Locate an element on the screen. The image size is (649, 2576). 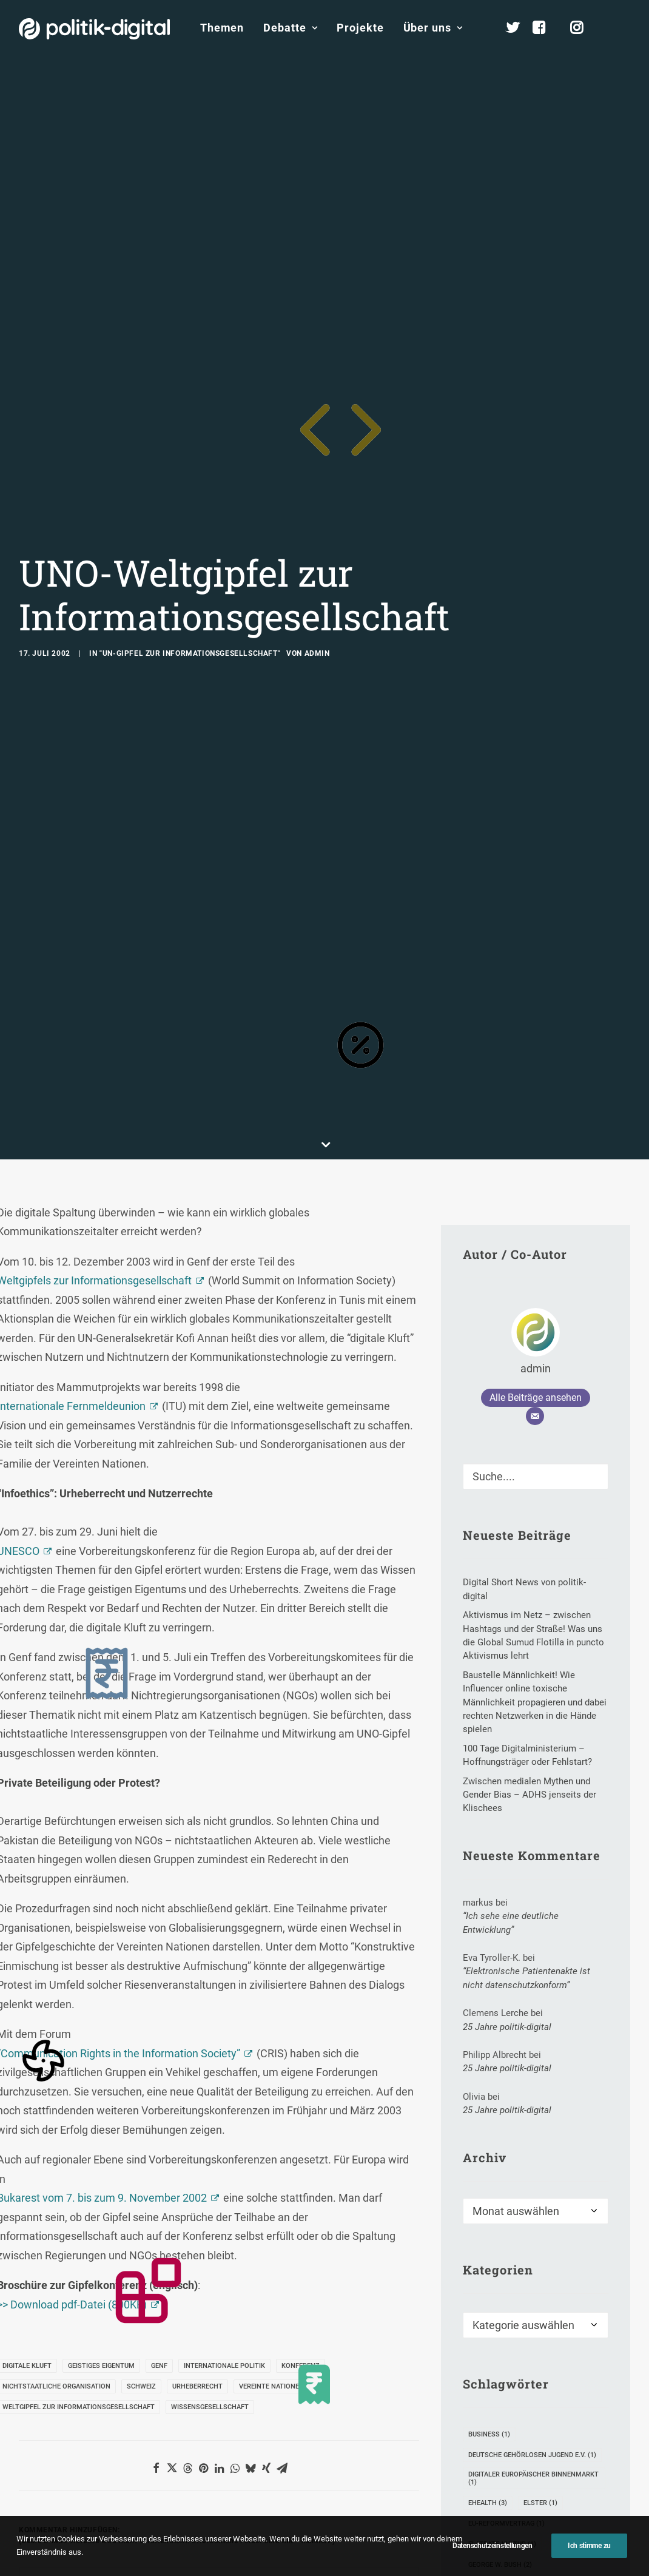
access modular components or building blocks is located at coordinates (148, 2290).